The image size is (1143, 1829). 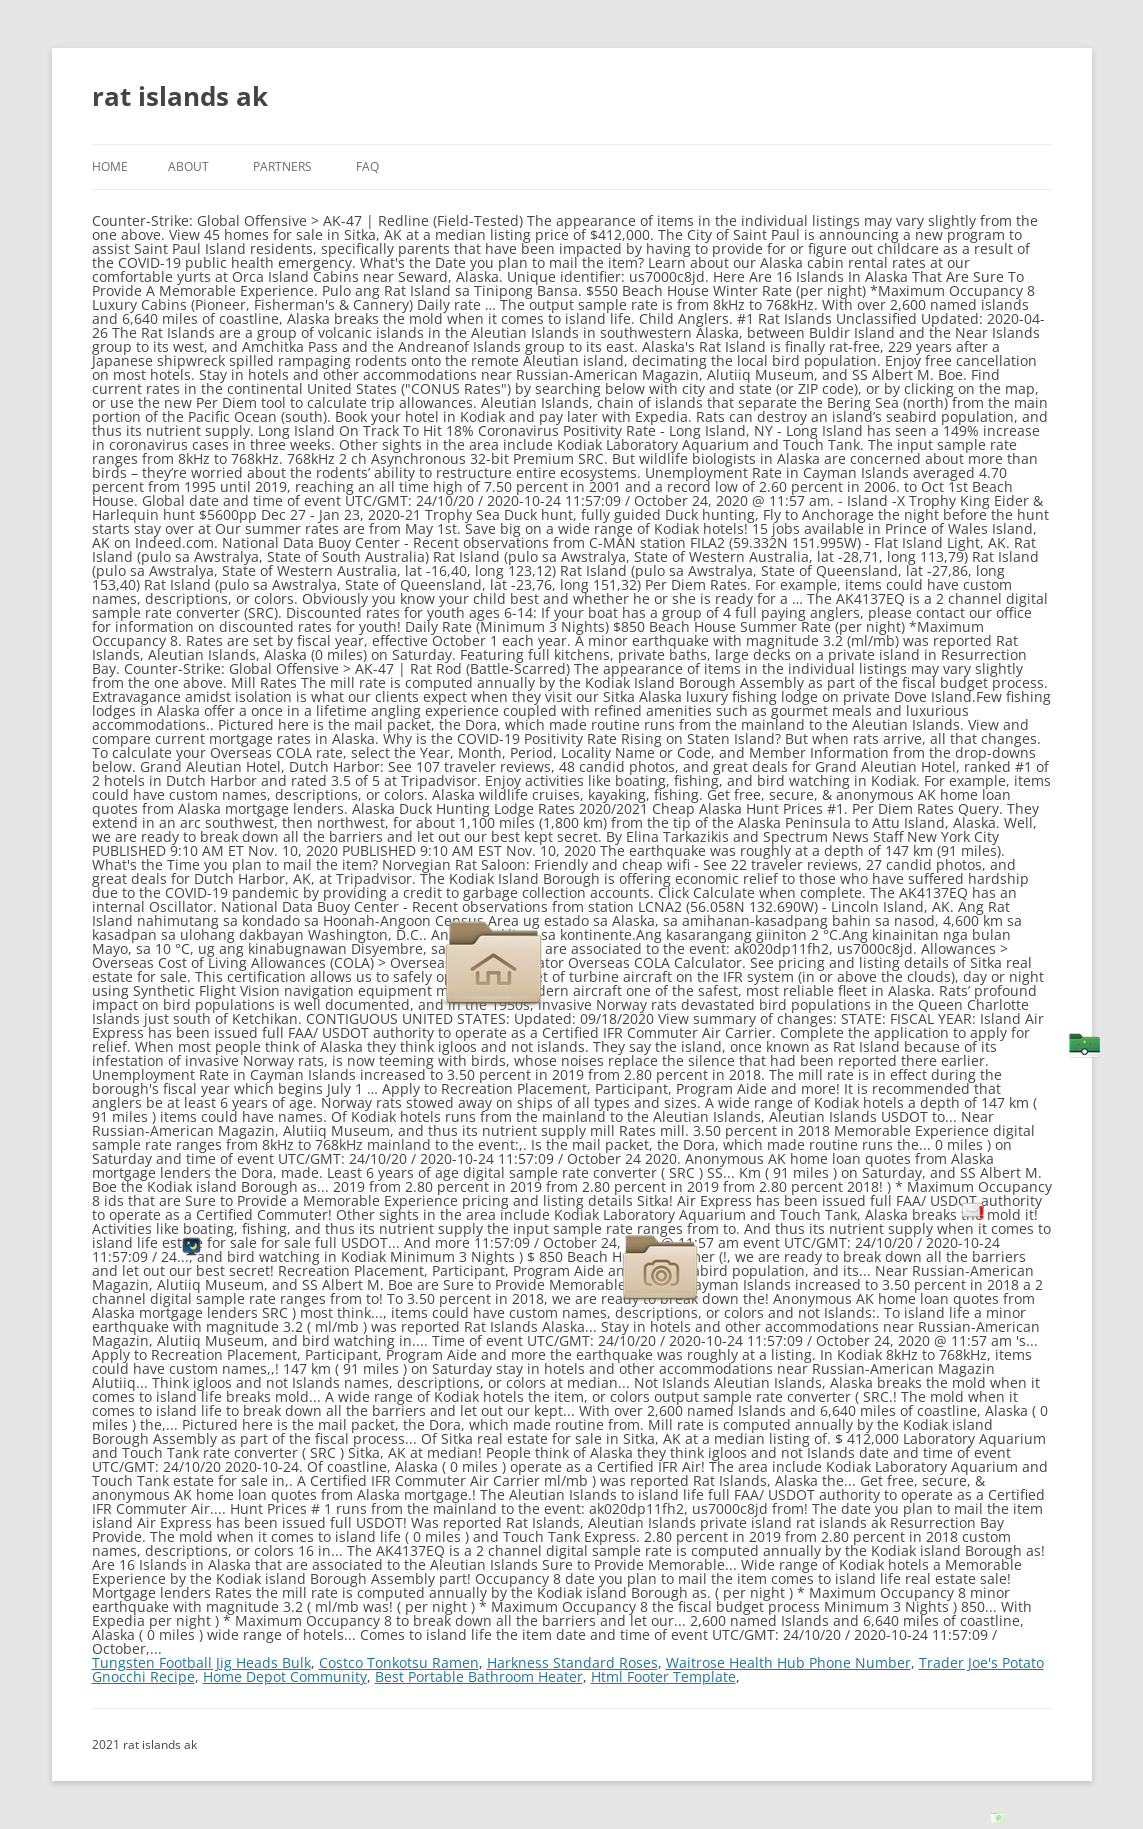 I want to click on mark email as important, so click(x=972, y=1210).